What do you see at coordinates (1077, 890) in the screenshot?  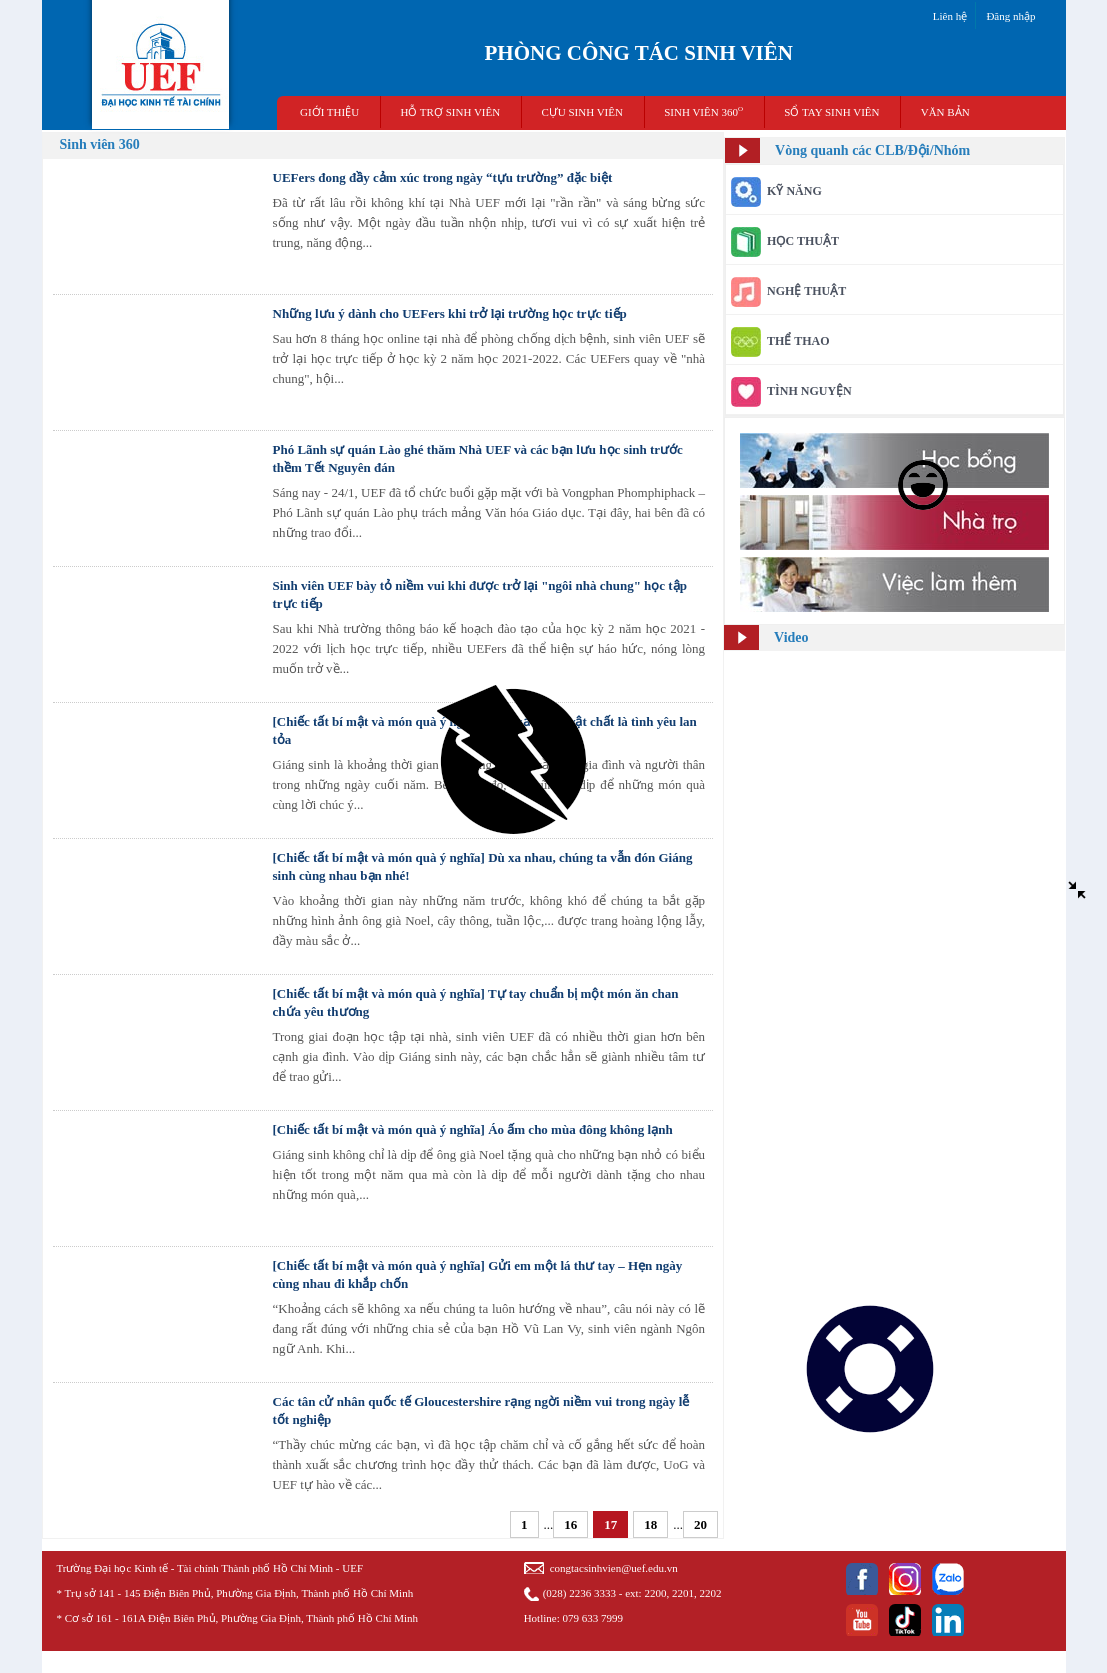 I see `collapse or minimize an expanded view` at bounding box center [1077, 890].